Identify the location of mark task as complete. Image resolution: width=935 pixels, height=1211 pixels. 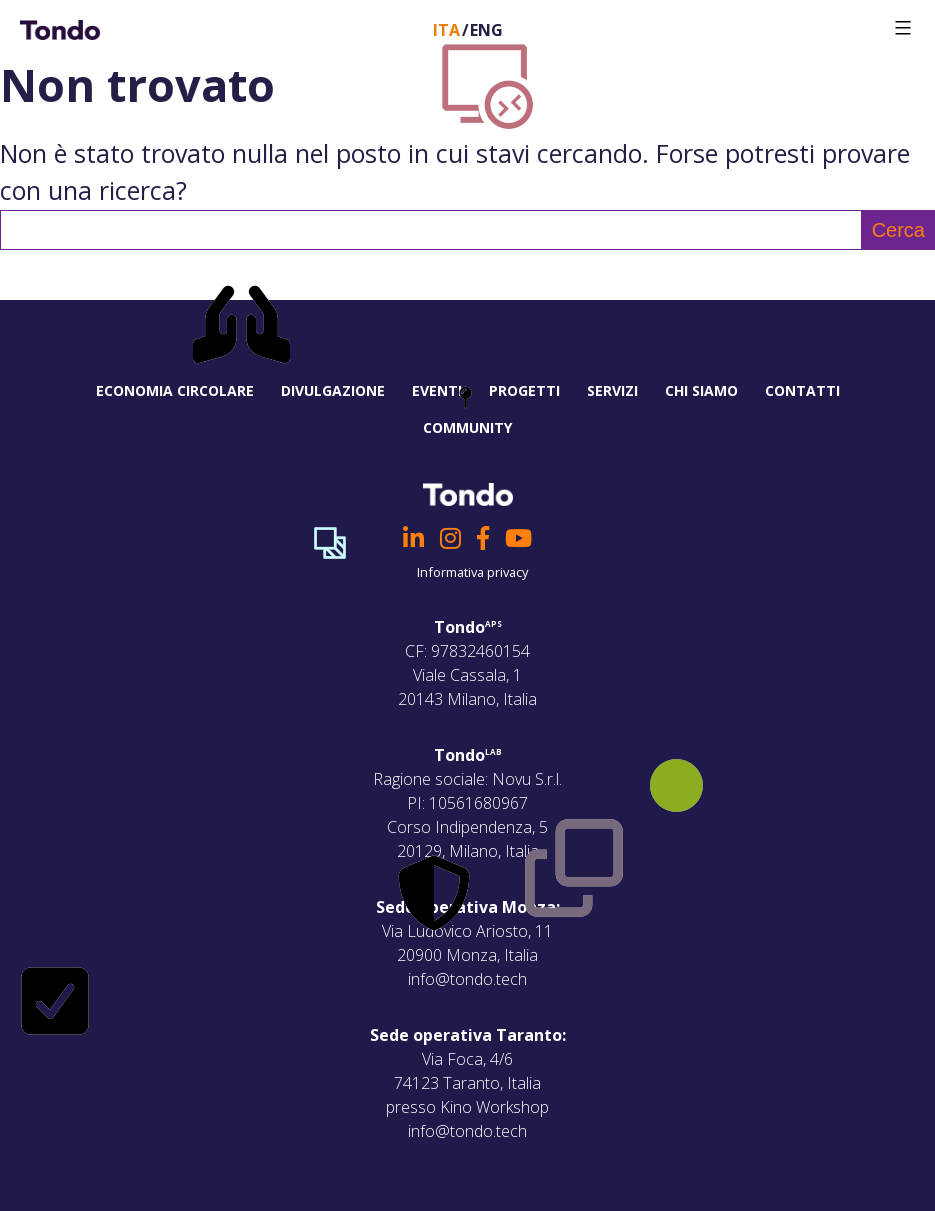
(55, 1001).